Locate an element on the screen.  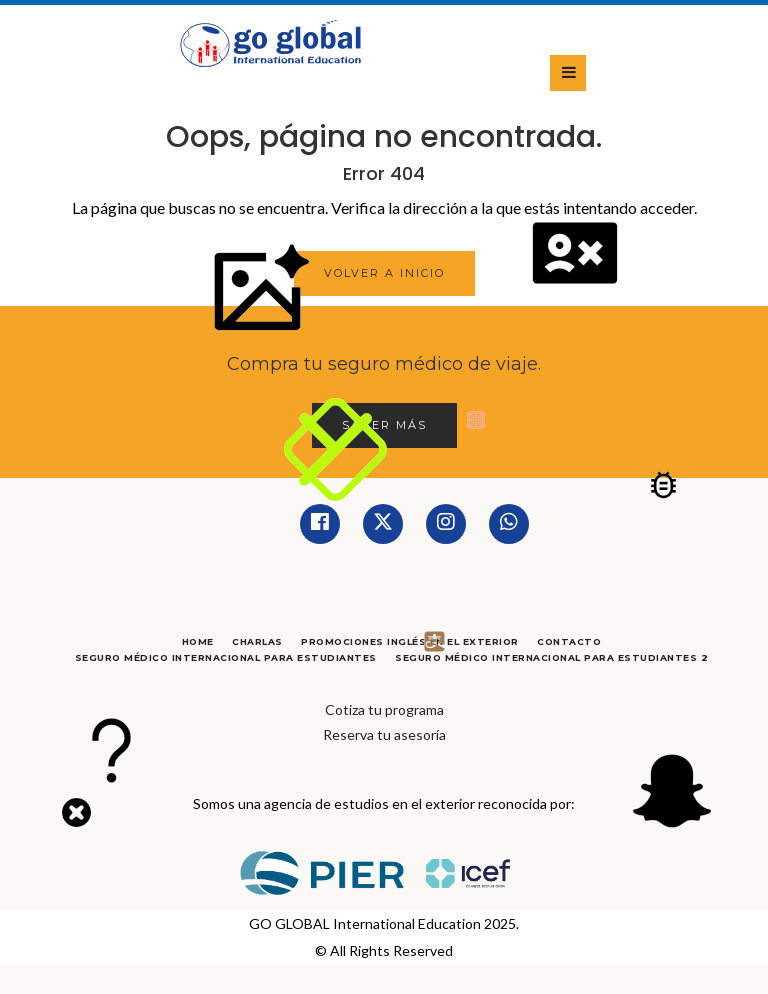
indicates an expired pass or credential is located at coordinates (575, 253).